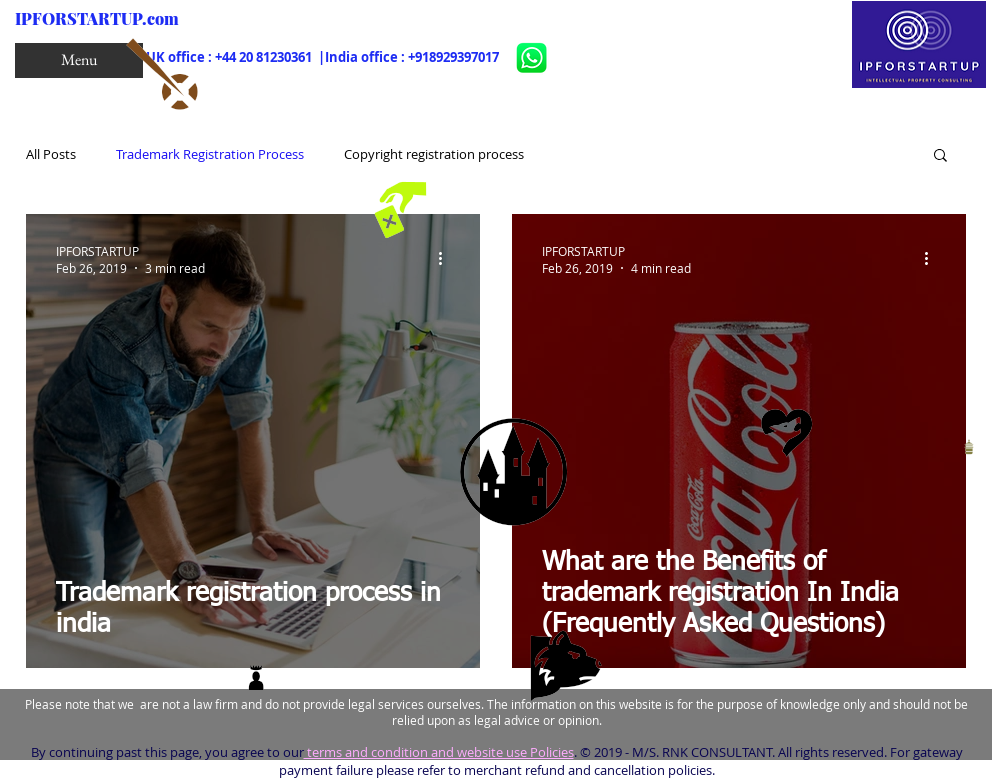 The height and width of the screenshot is (779, 992). What do you see at coordinates (786, 433) in the screenshot?
I see `support animal welfare or pet rescue organizations` at bounding box center [786, 433].